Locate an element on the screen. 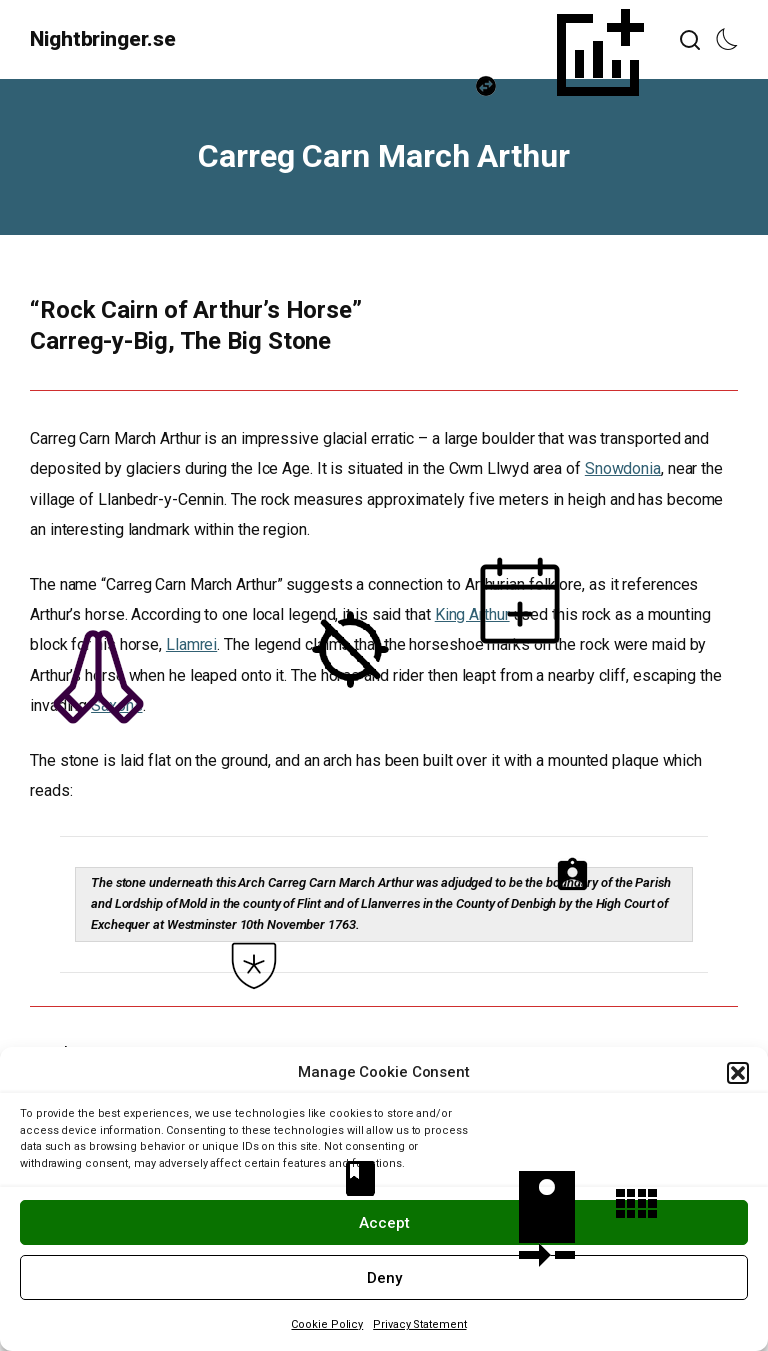  express gratitude or thanks is located at coordinates (98, 678).